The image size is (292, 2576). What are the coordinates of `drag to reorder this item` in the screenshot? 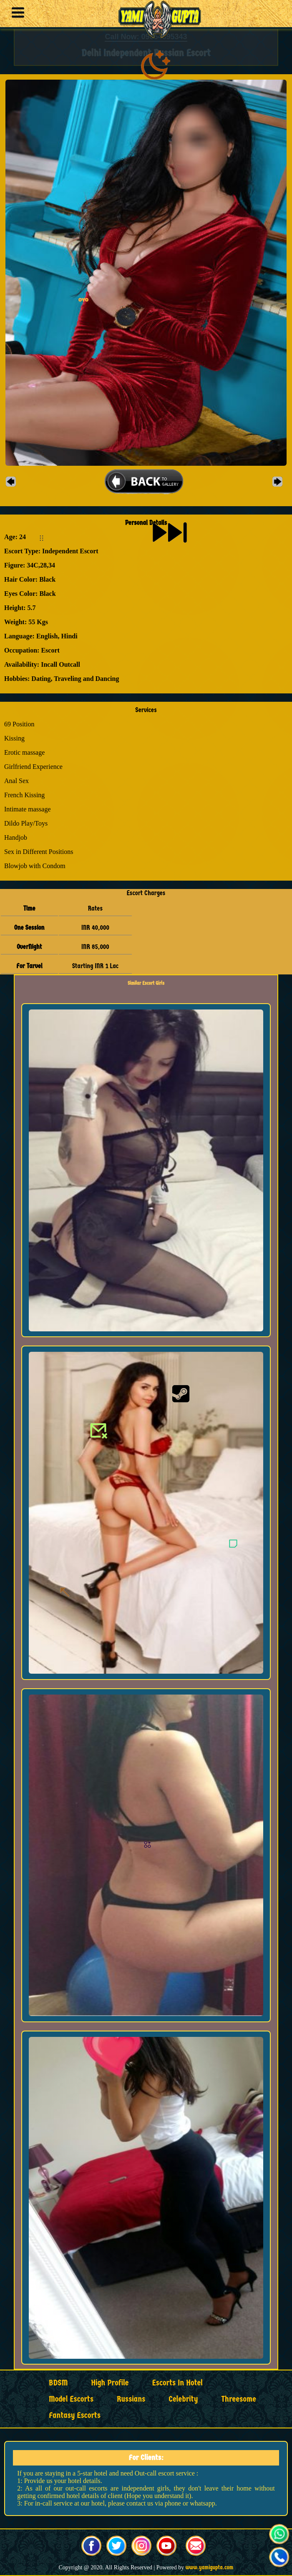 It's located at (41, 538).